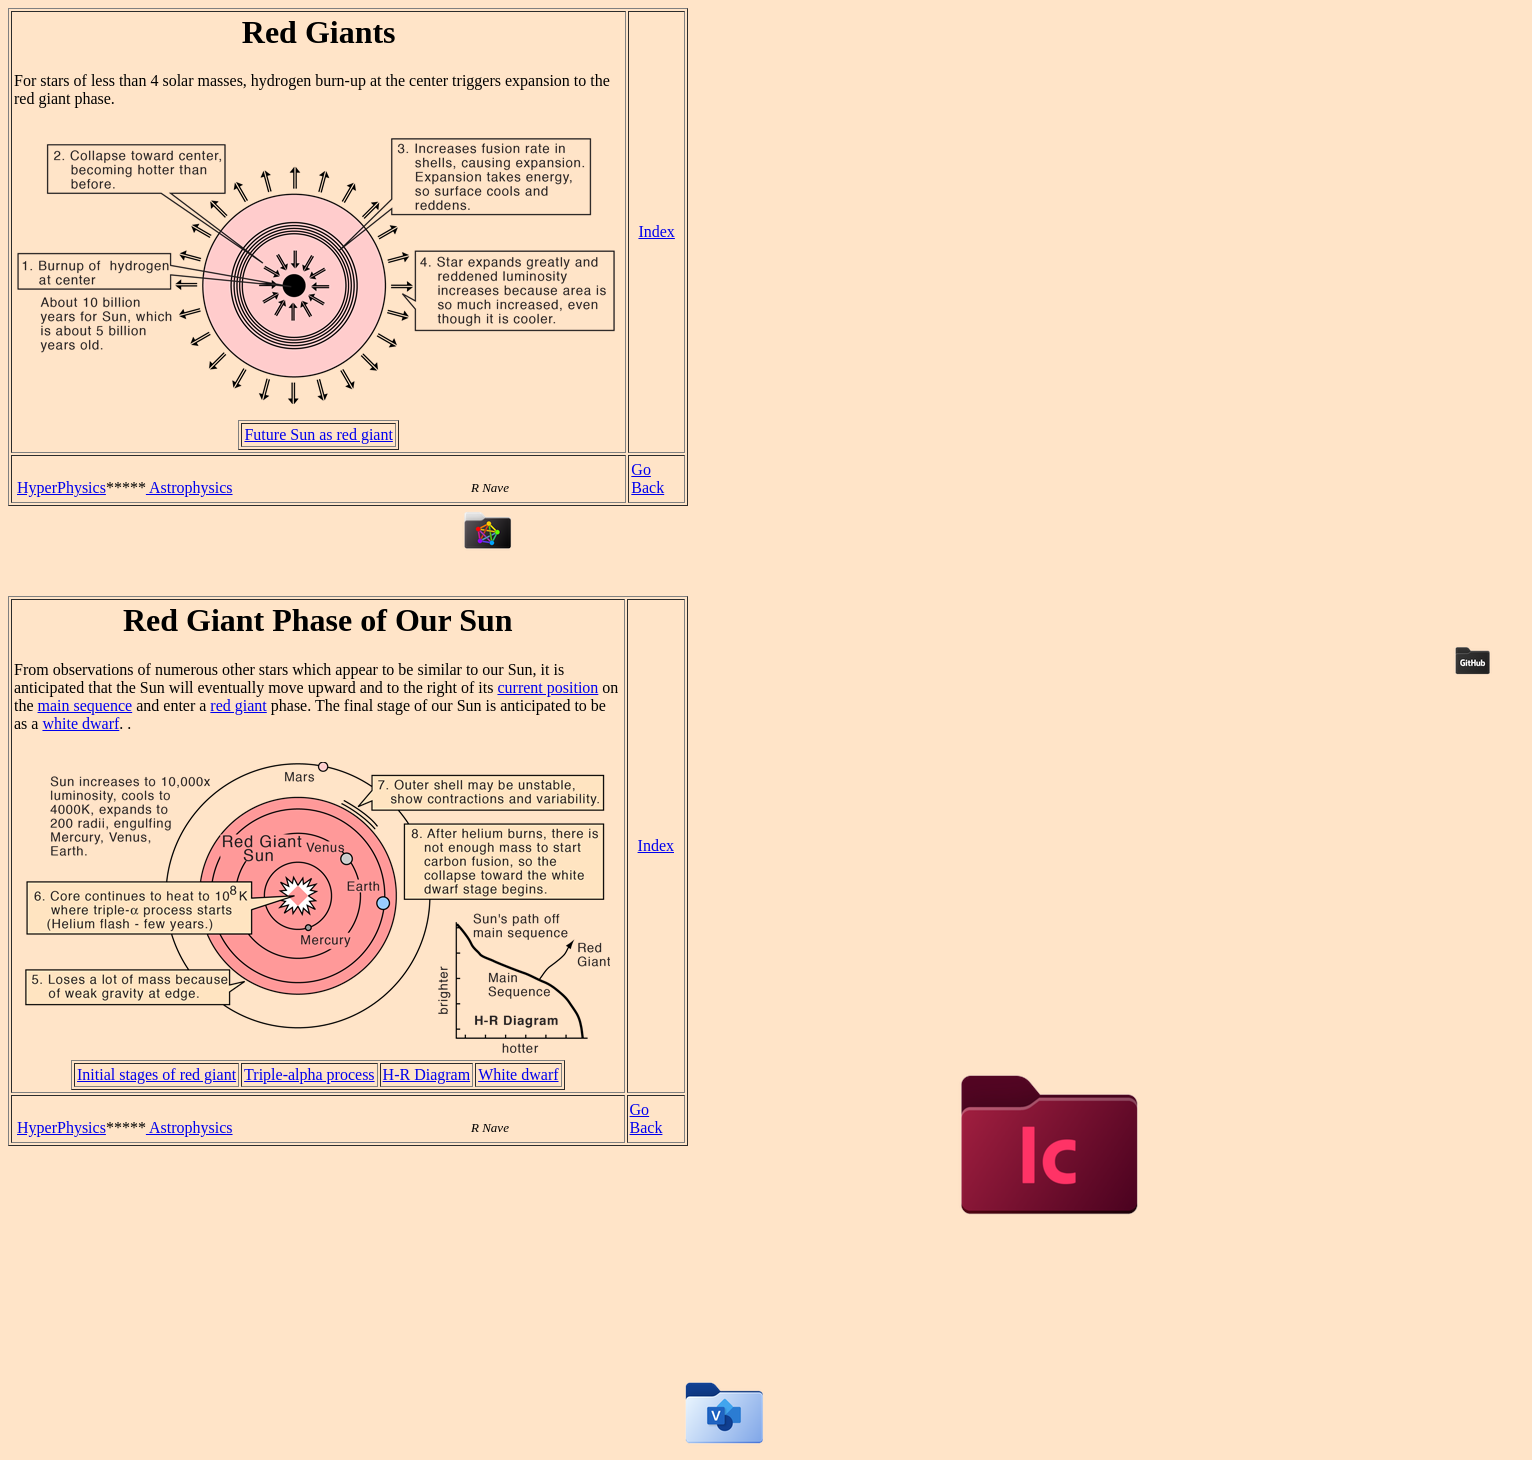  I want to click on open github repositories folder, so click(1472, 661).